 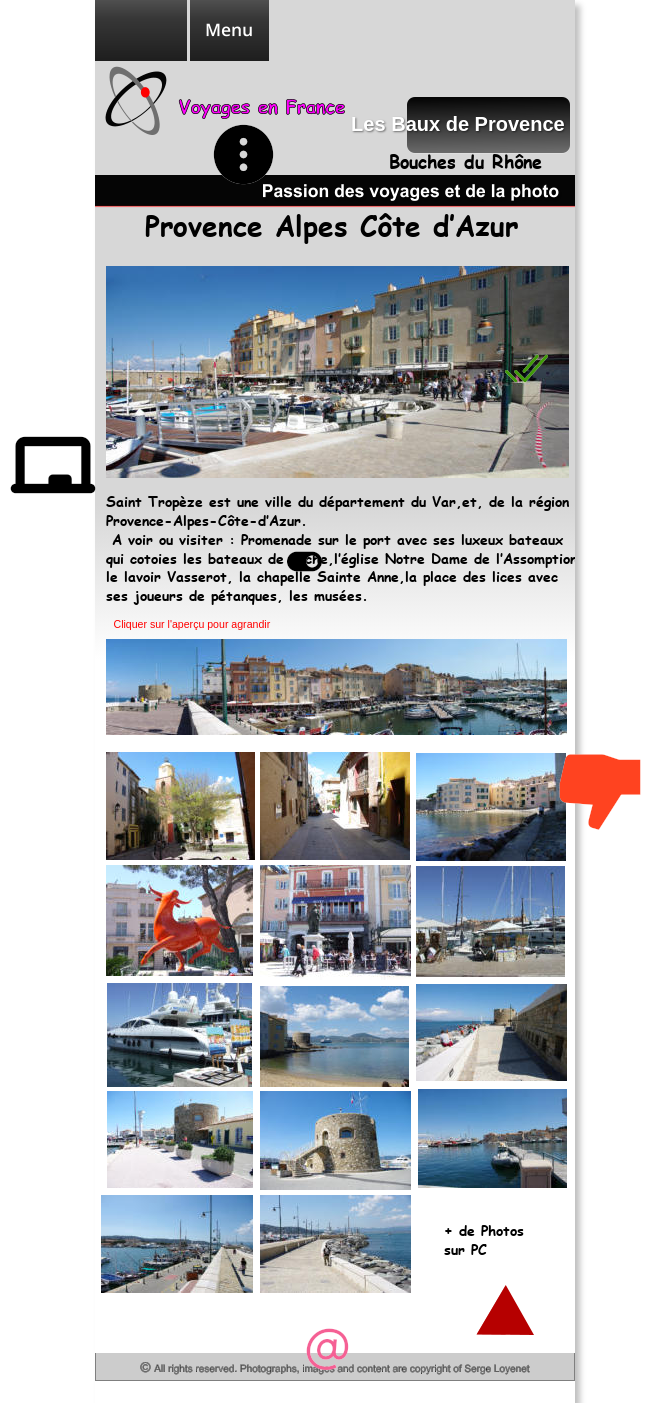 I want to click on compose a new email, so click(x=327, y=1349).